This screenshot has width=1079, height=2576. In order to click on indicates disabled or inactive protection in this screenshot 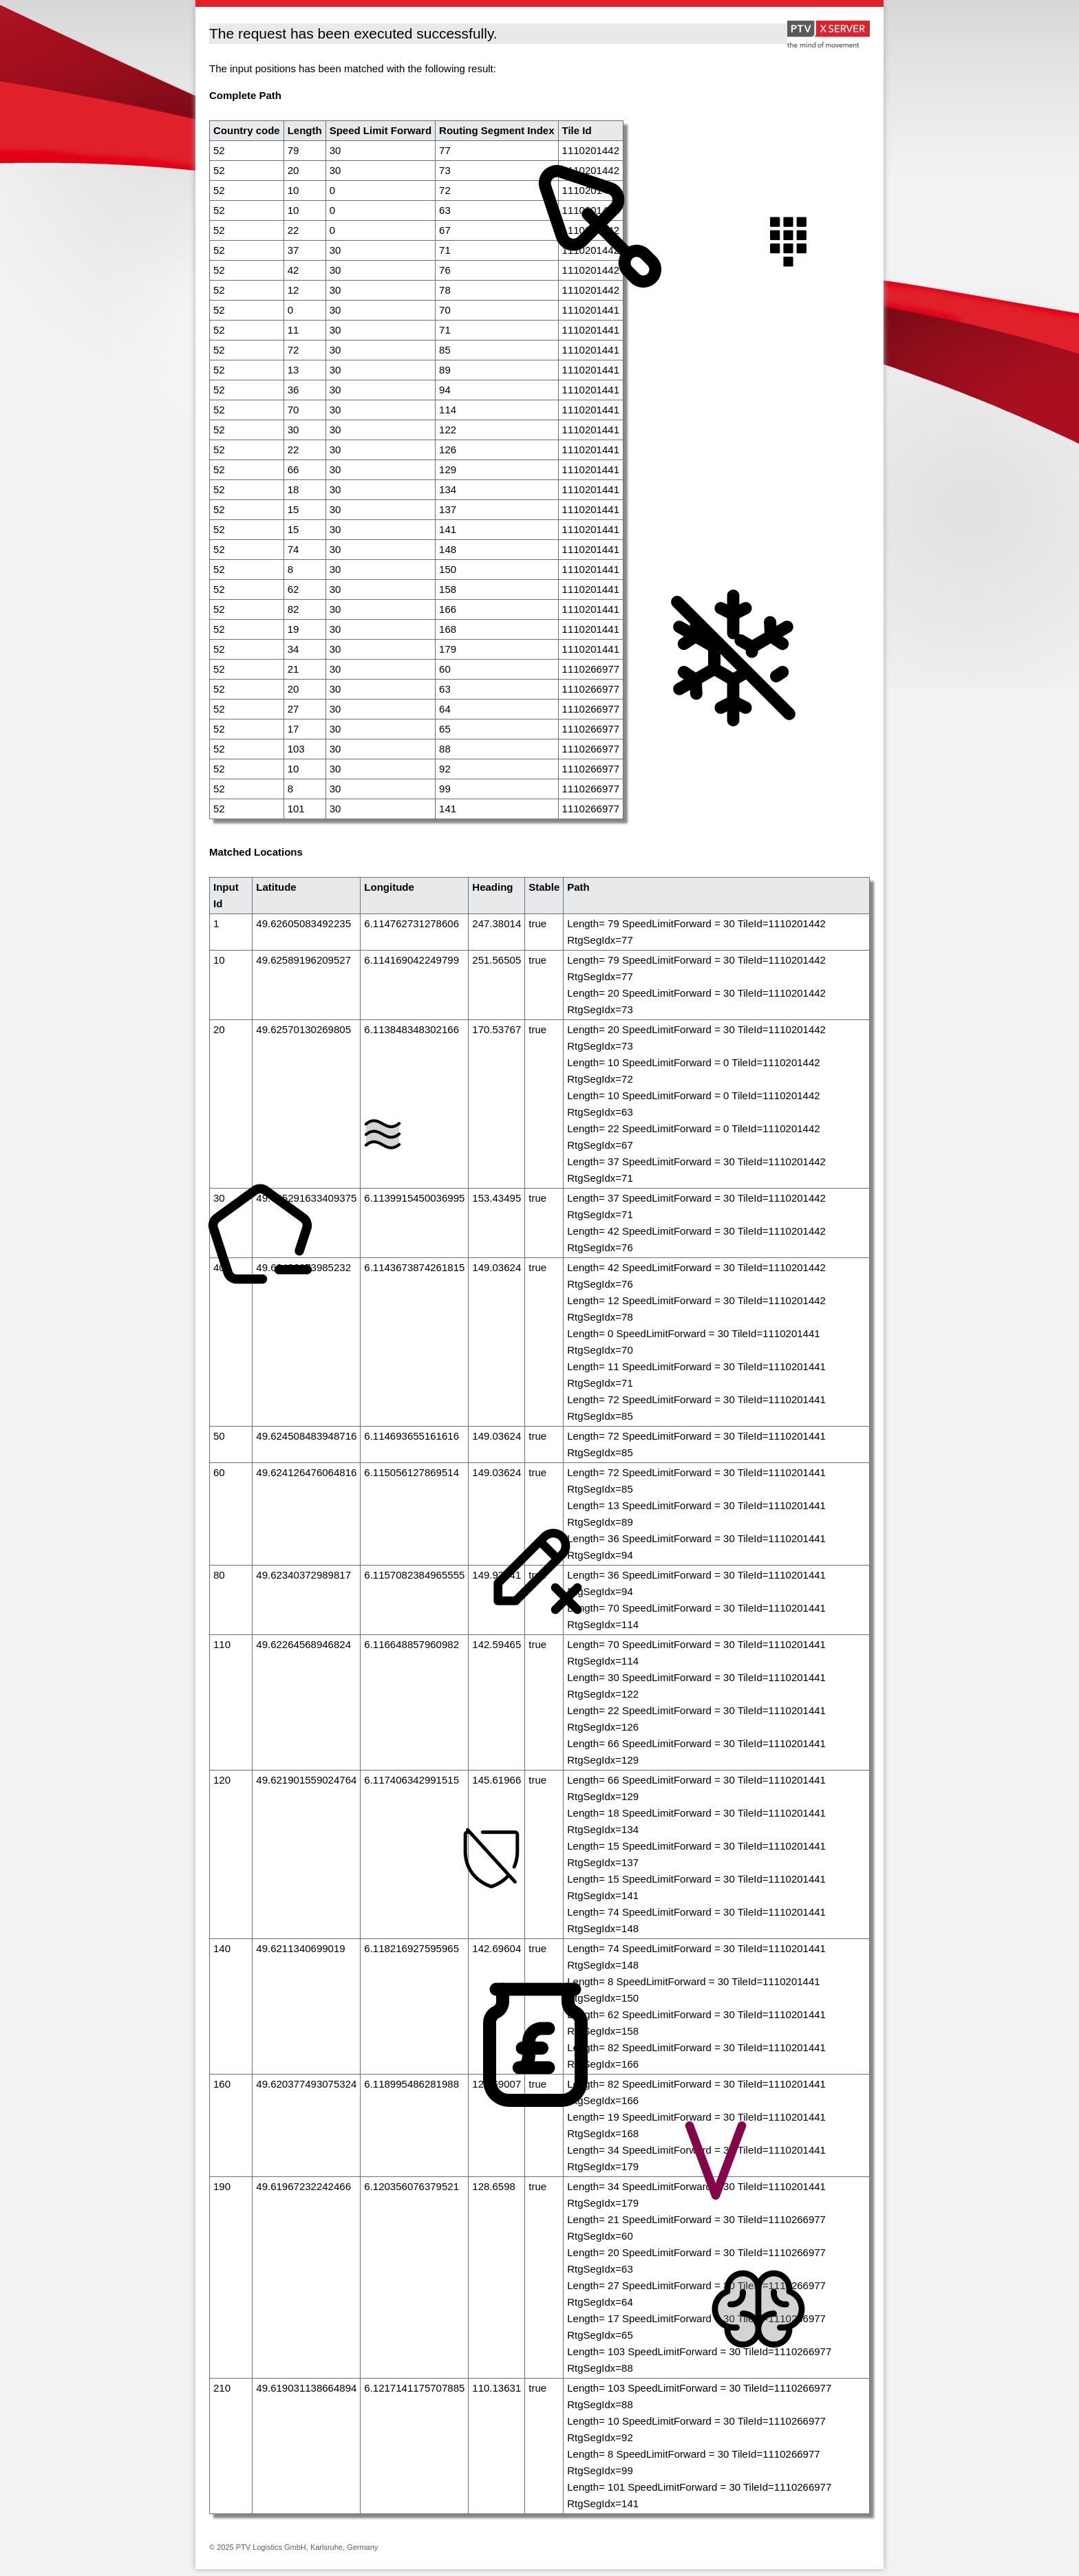, I will do `click(491, 1856)`.